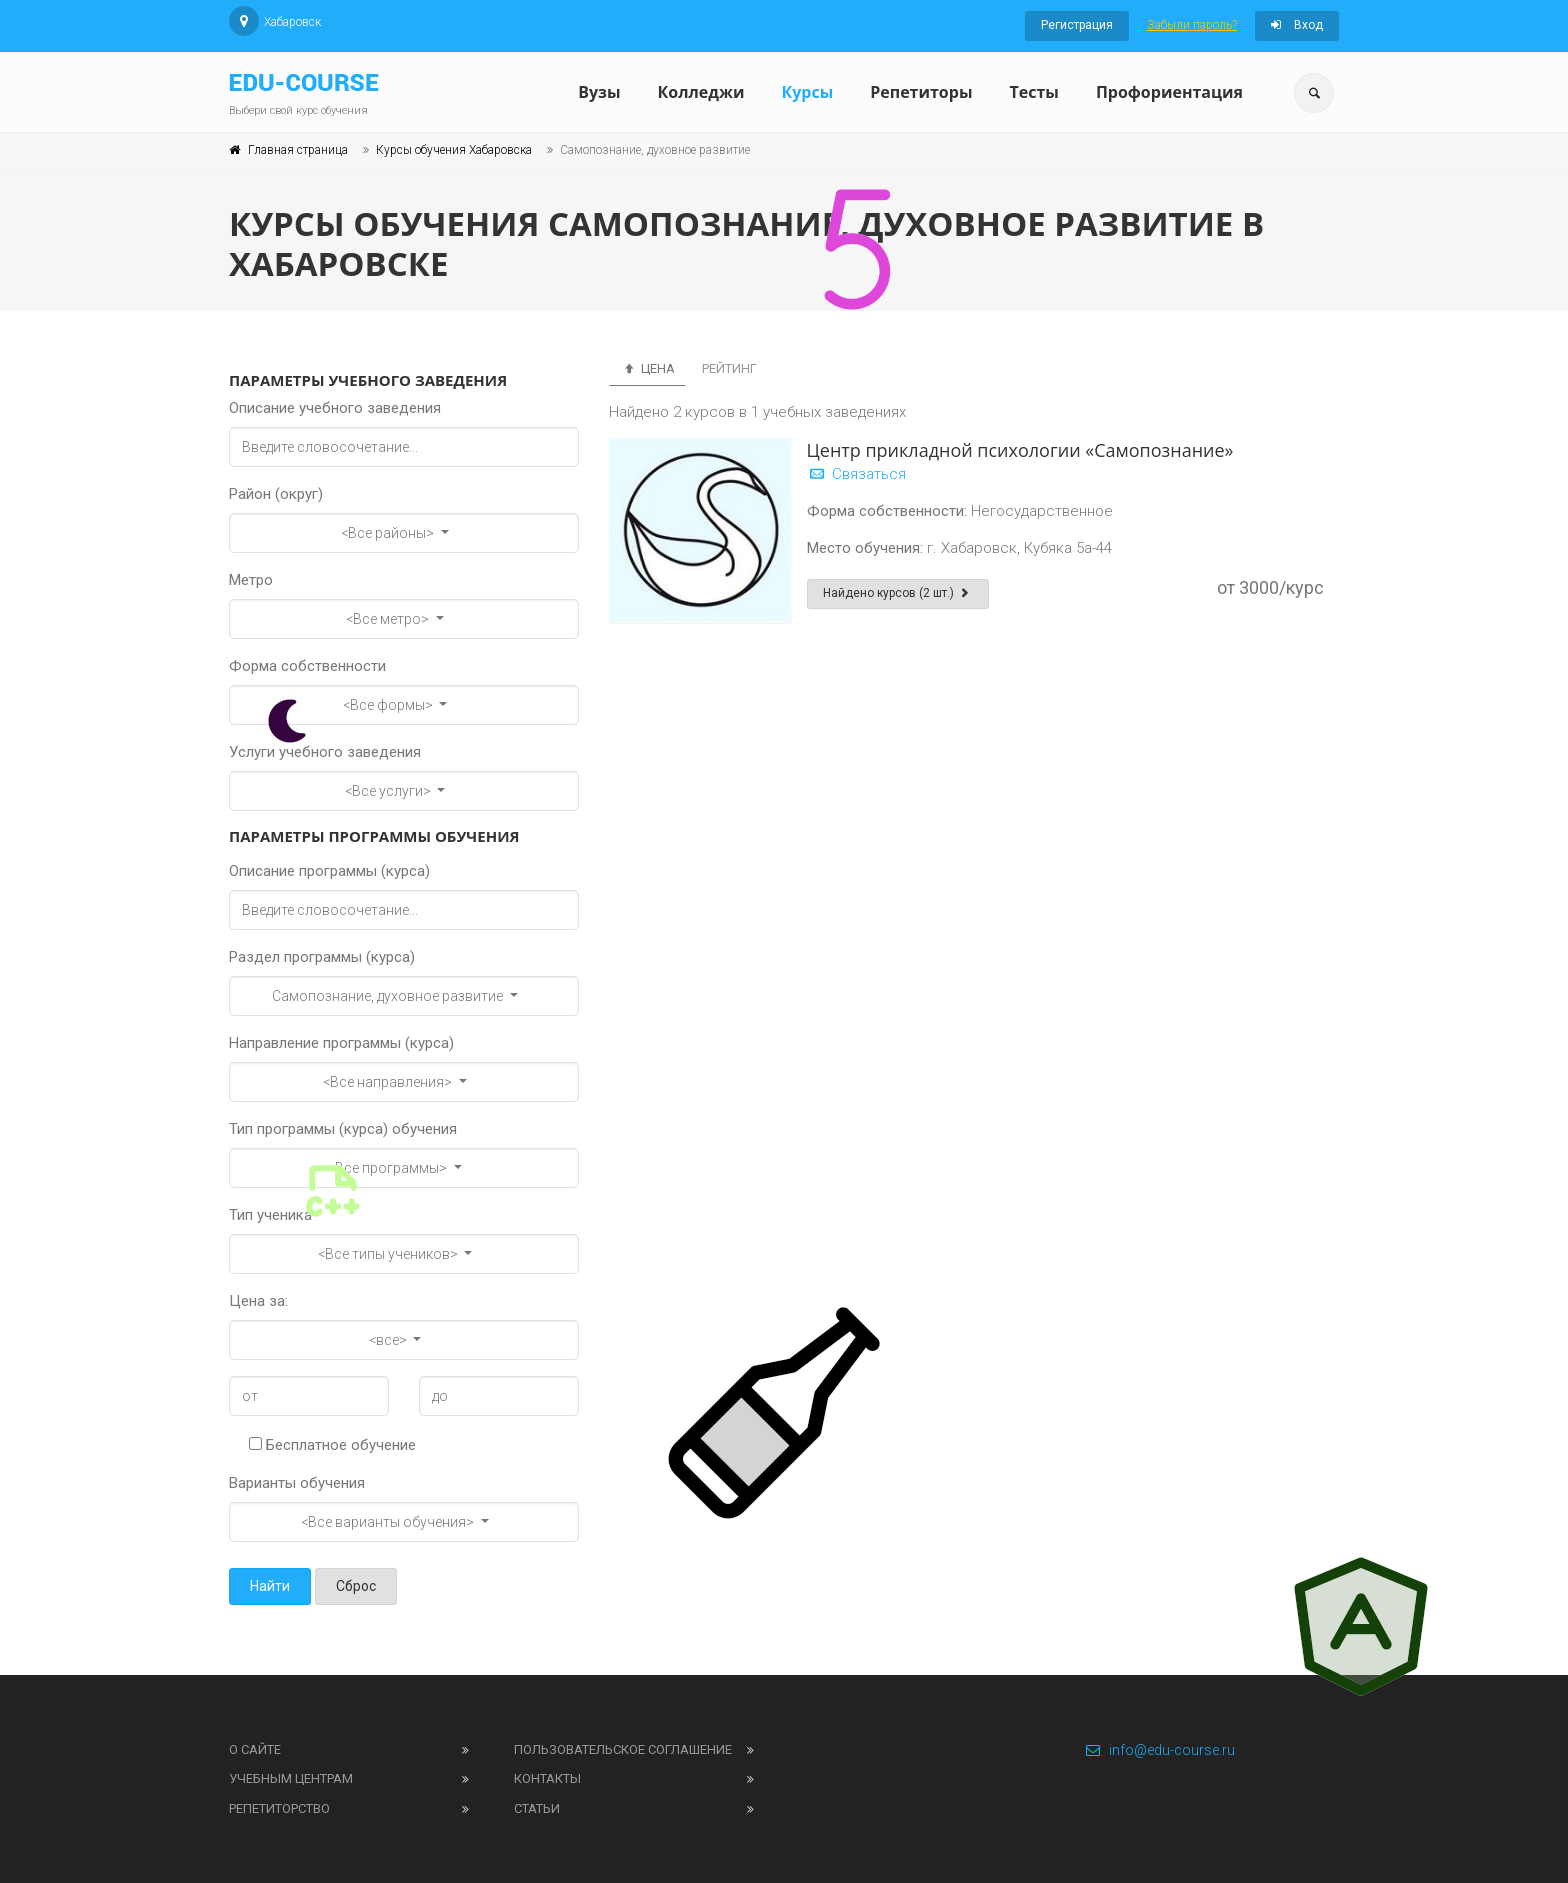 This screenshot has width=1568, height=1883. What do you see at coordinates (333, 1193) in the screenshot?
I see `a C++ source code file` at bounding box center [333, 1193].